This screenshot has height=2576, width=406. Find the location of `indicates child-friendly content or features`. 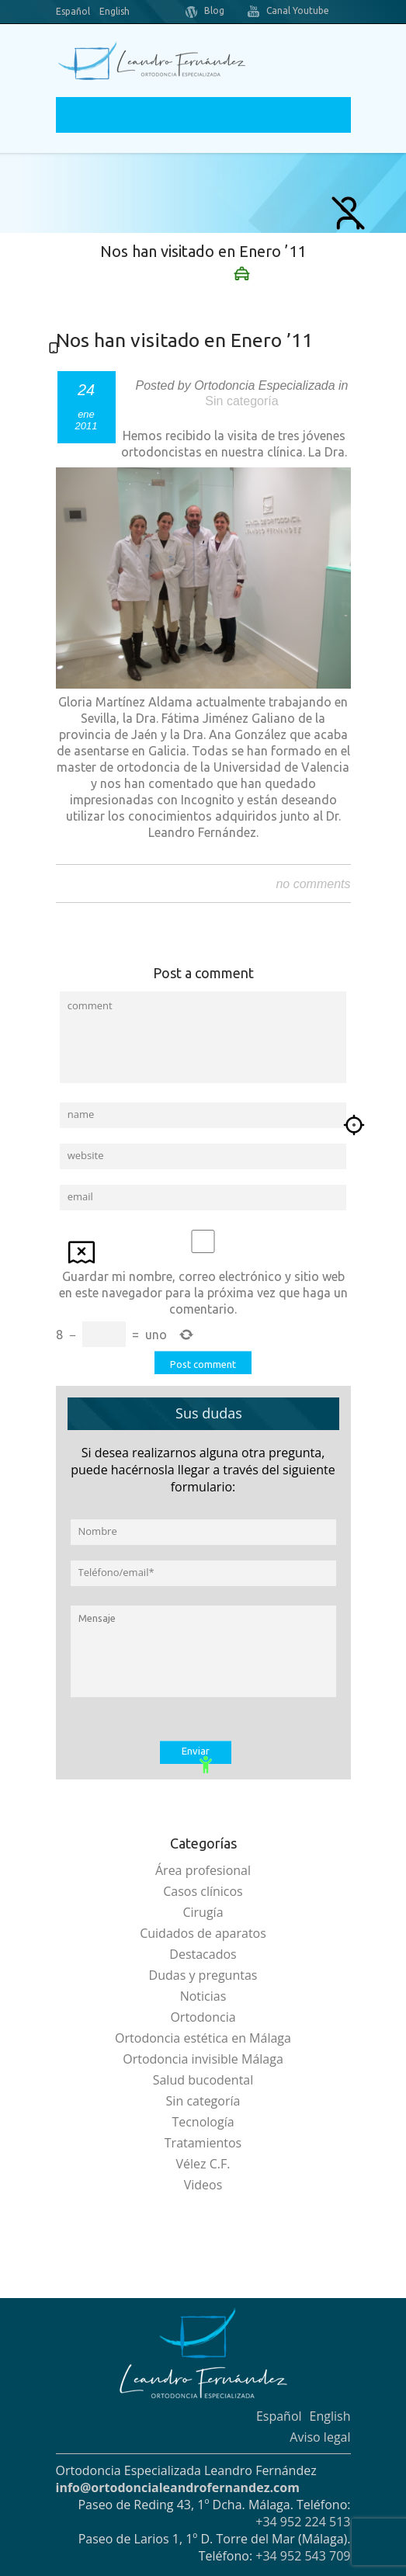

indicates child-friendly content or features is located at coordinates (206, 1765).